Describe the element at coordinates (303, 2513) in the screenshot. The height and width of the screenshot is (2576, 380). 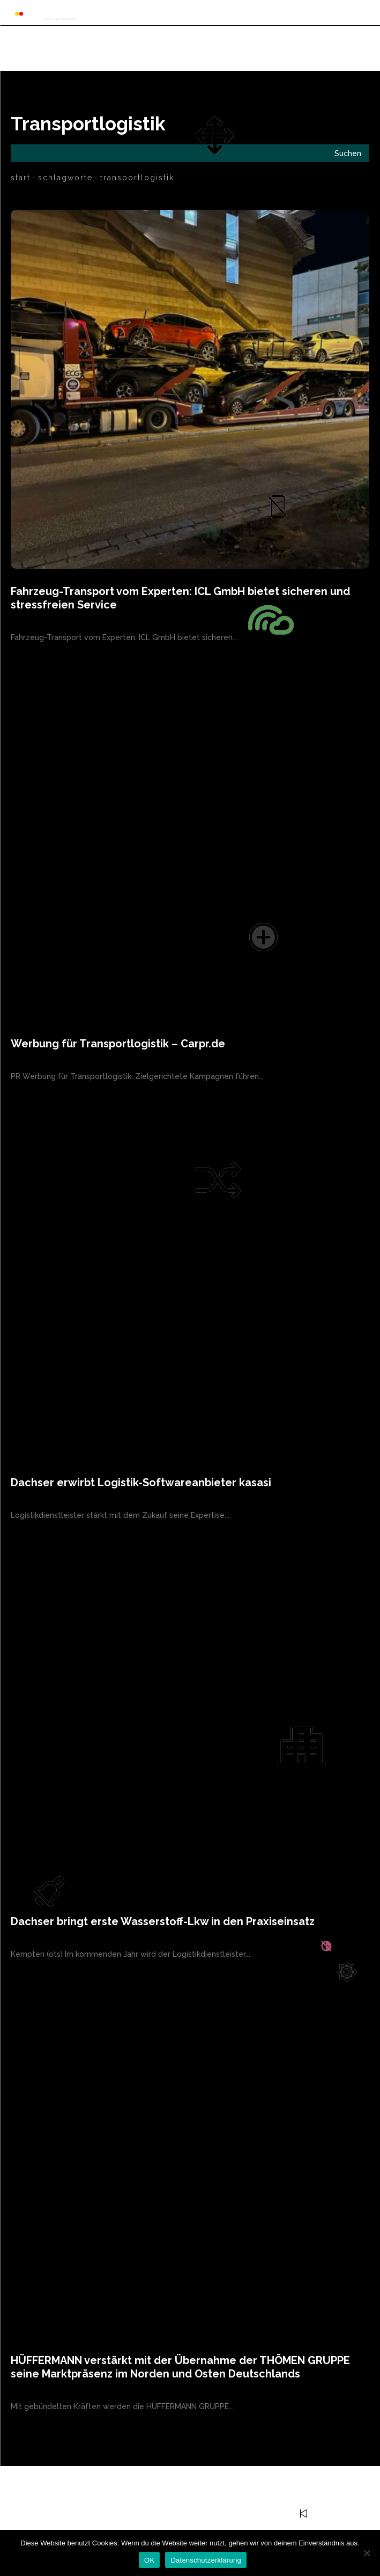
I see `skip to previous track` at that location.